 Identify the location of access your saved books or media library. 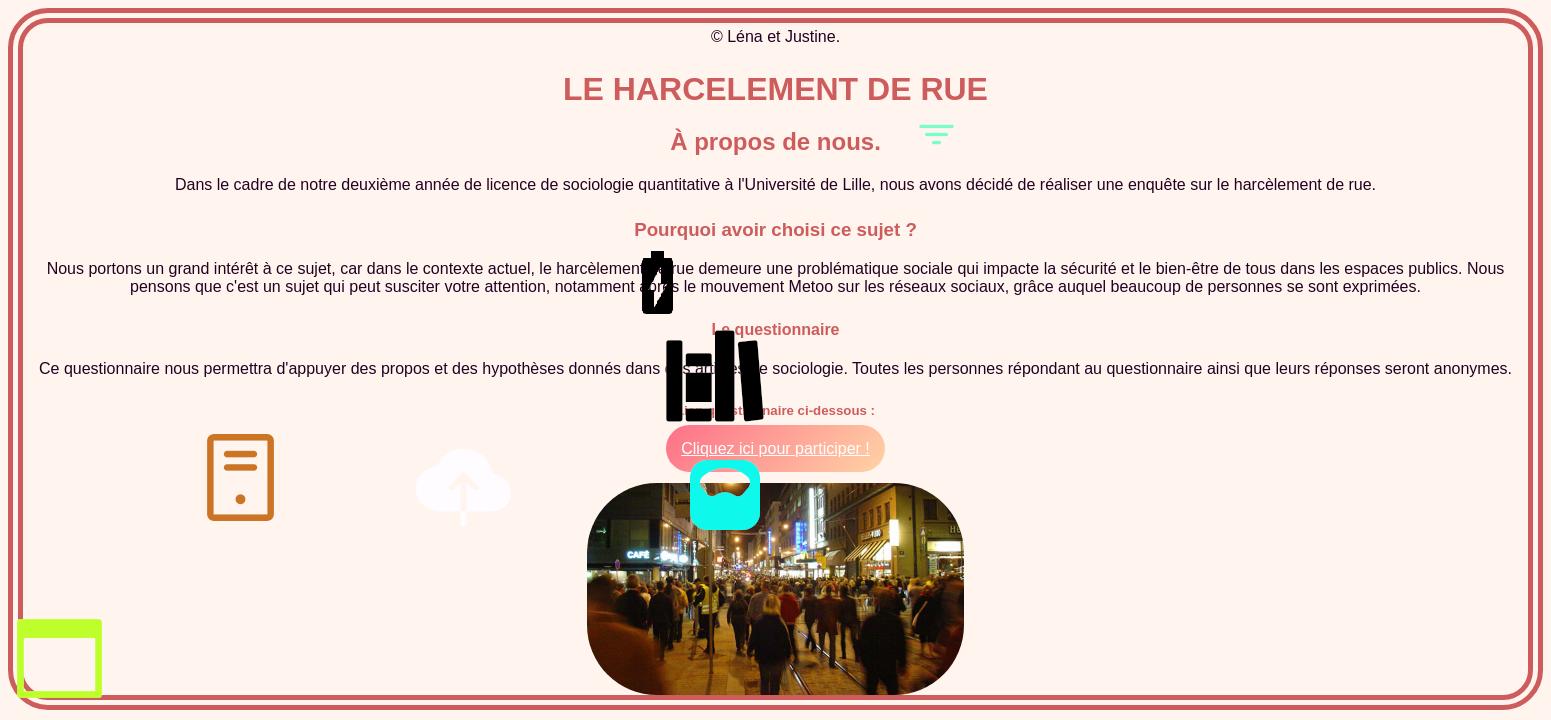
(715, 376).